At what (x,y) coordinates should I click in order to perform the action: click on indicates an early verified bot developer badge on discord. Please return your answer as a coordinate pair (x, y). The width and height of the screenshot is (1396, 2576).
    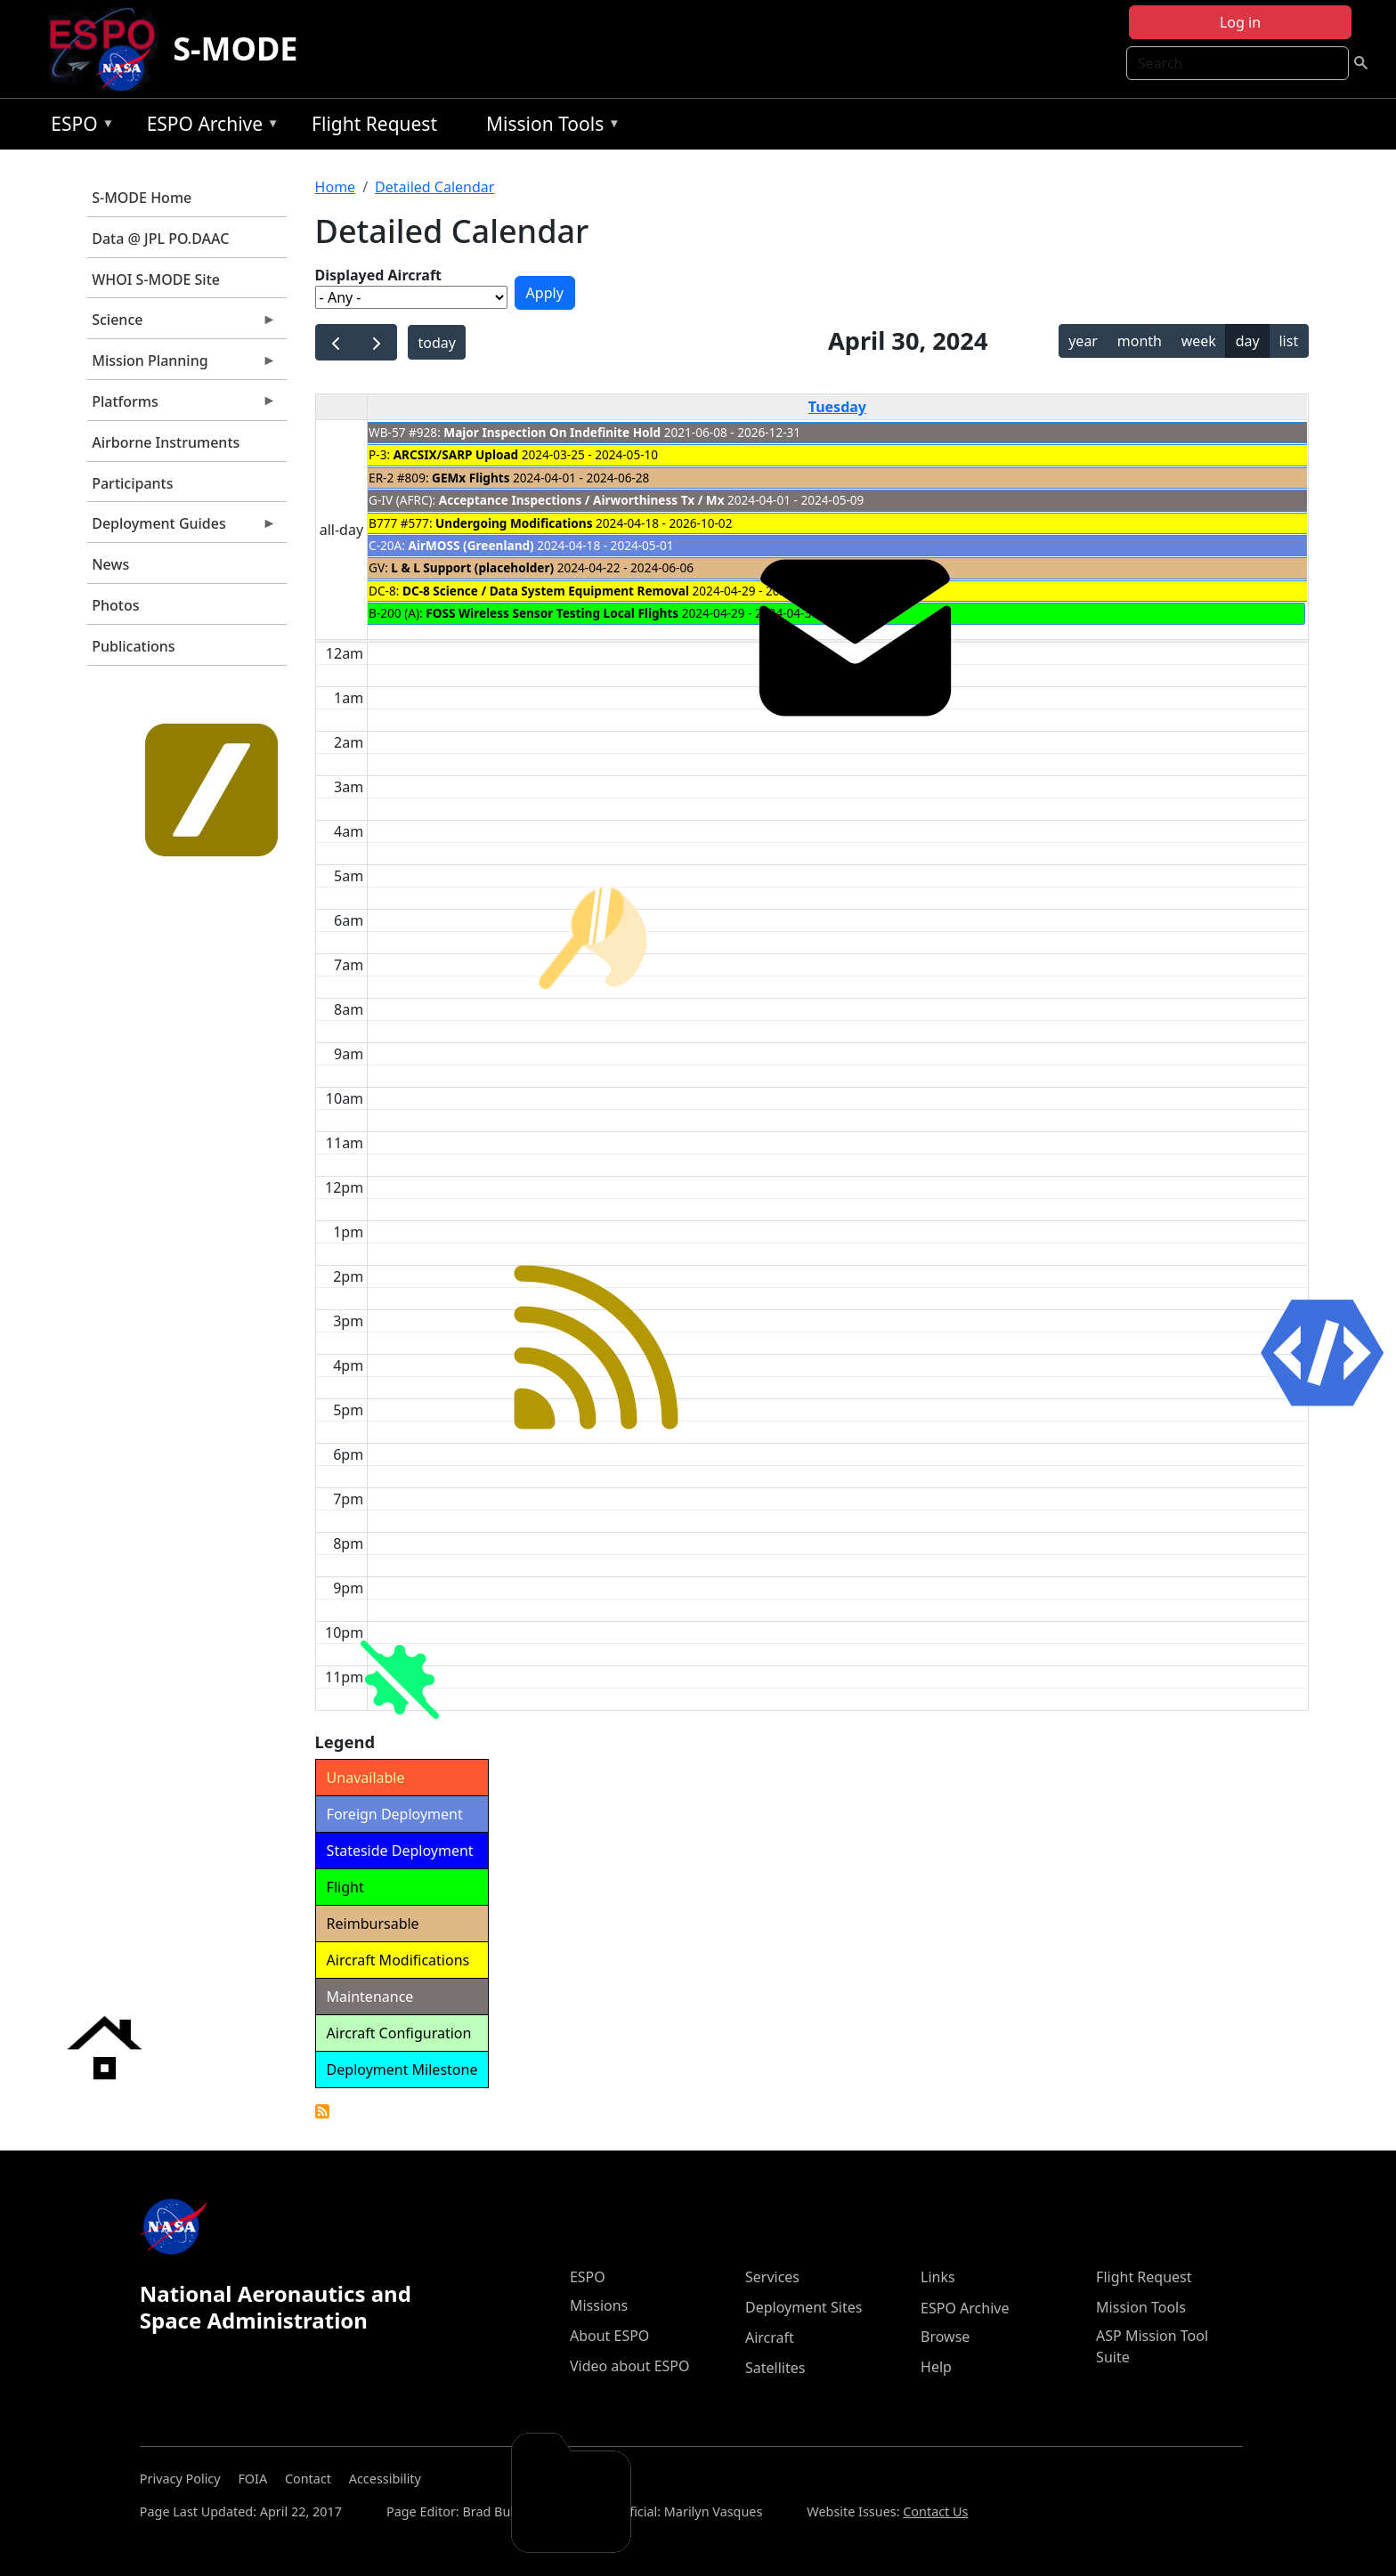
    Looking at the image, I should click on (1322, 1353).